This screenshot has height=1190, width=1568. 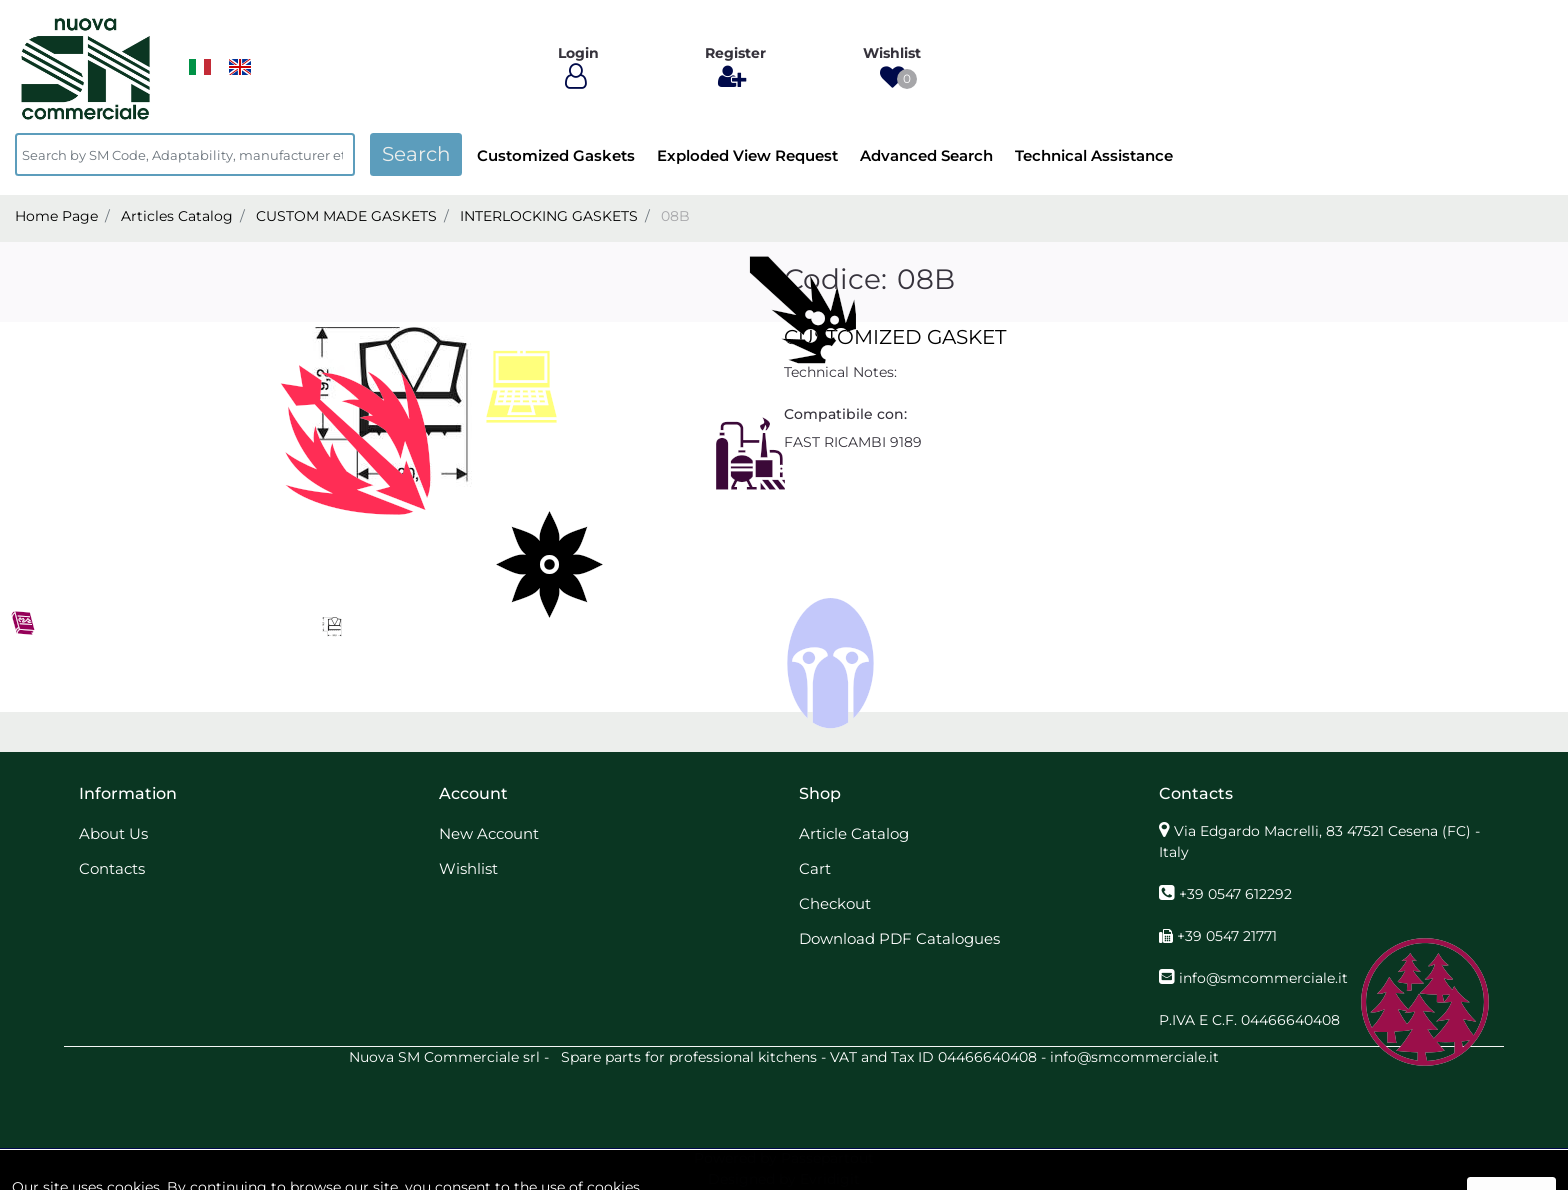 What do you see at coordinates (521, 386) in the screenshot?
I see `access desktop or laptop version of the site` at bounding box center [521, 386].